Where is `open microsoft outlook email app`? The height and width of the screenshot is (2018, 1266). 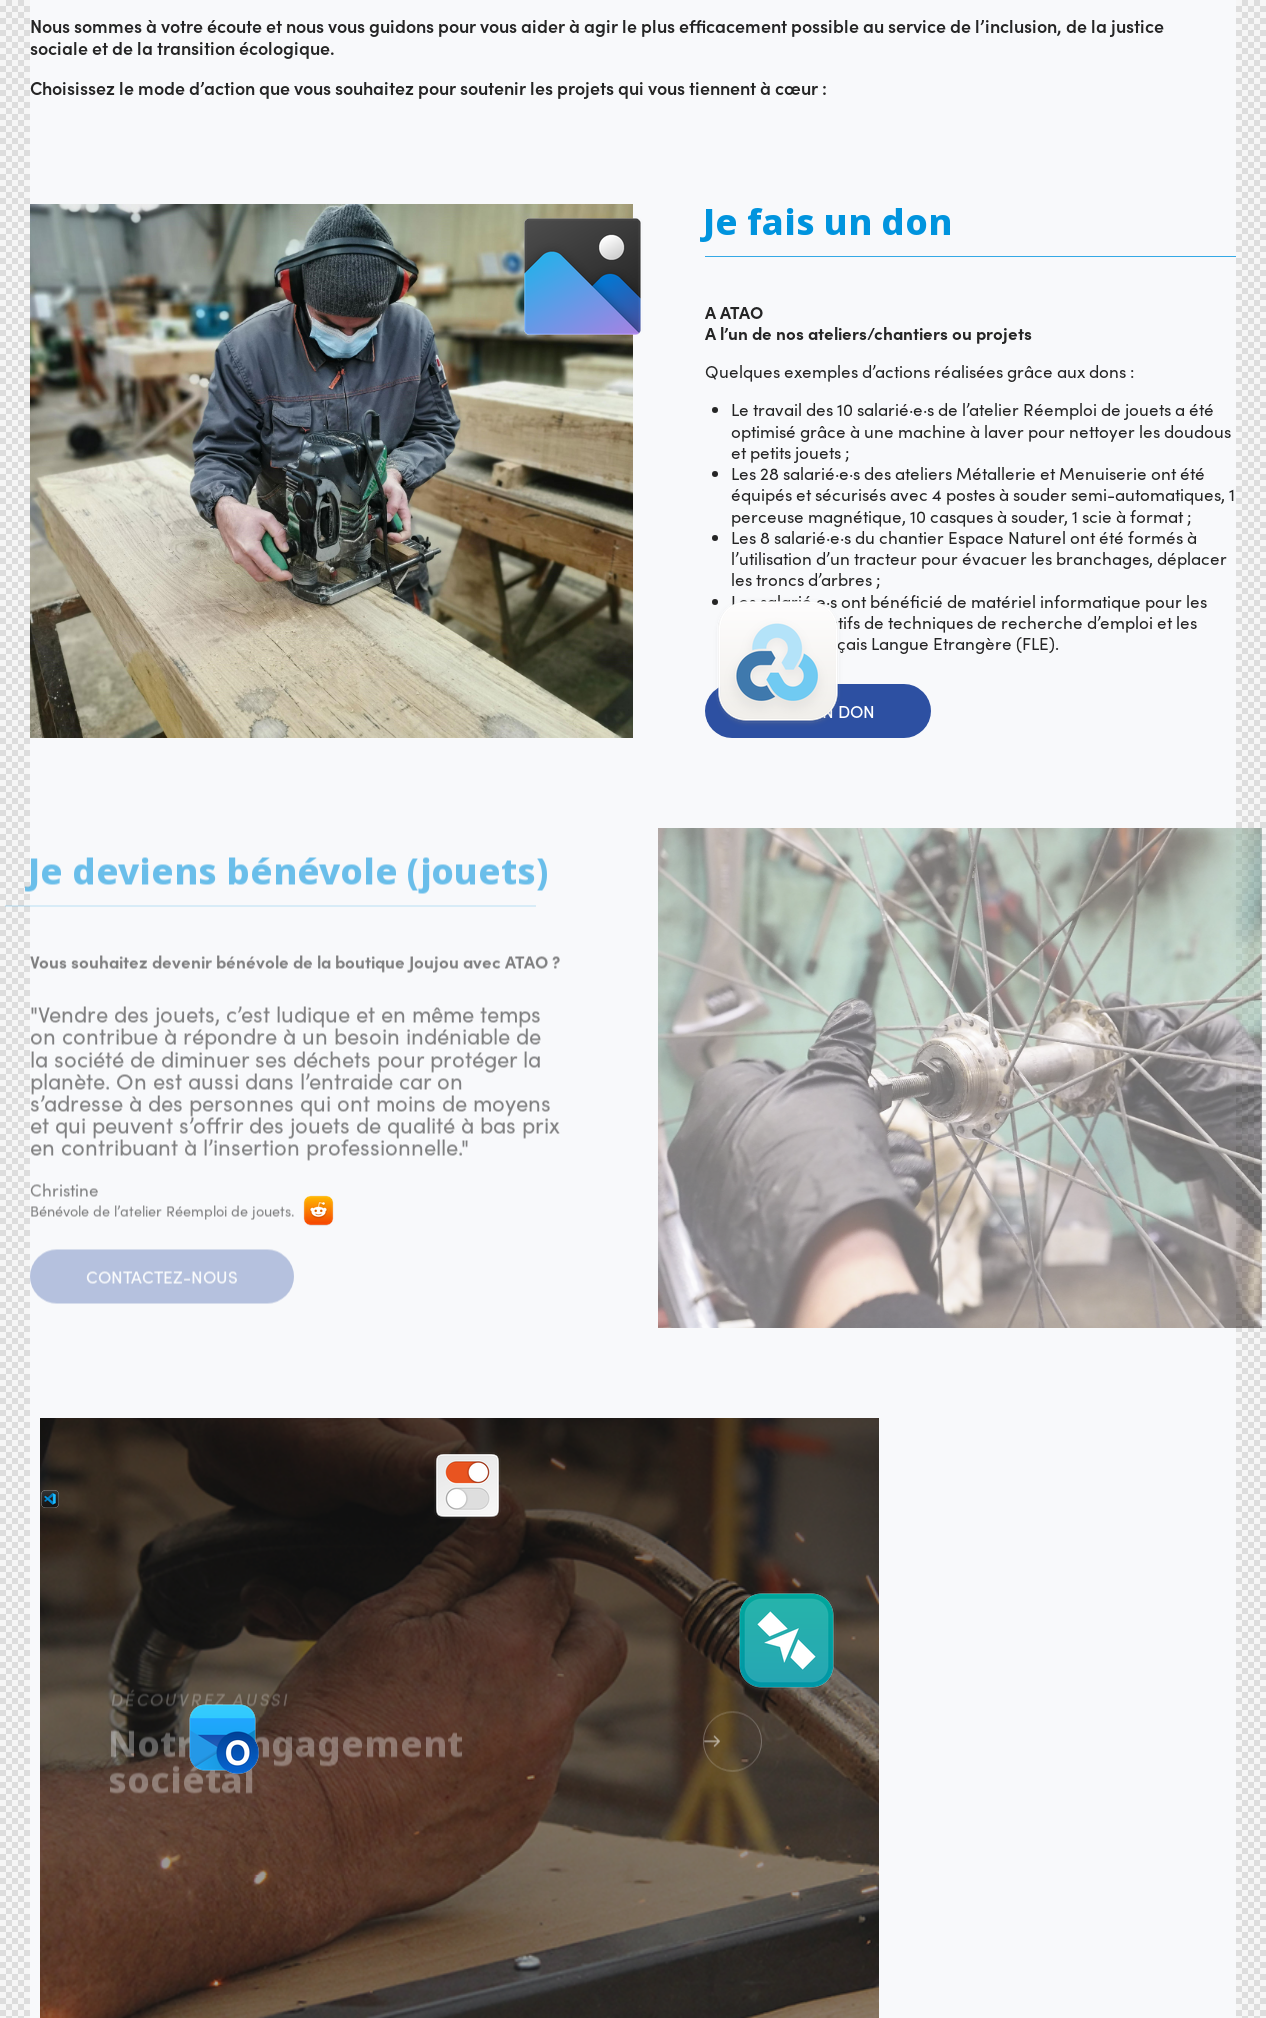
open microsoft outlook email app is located at coordinates (222, 1737).